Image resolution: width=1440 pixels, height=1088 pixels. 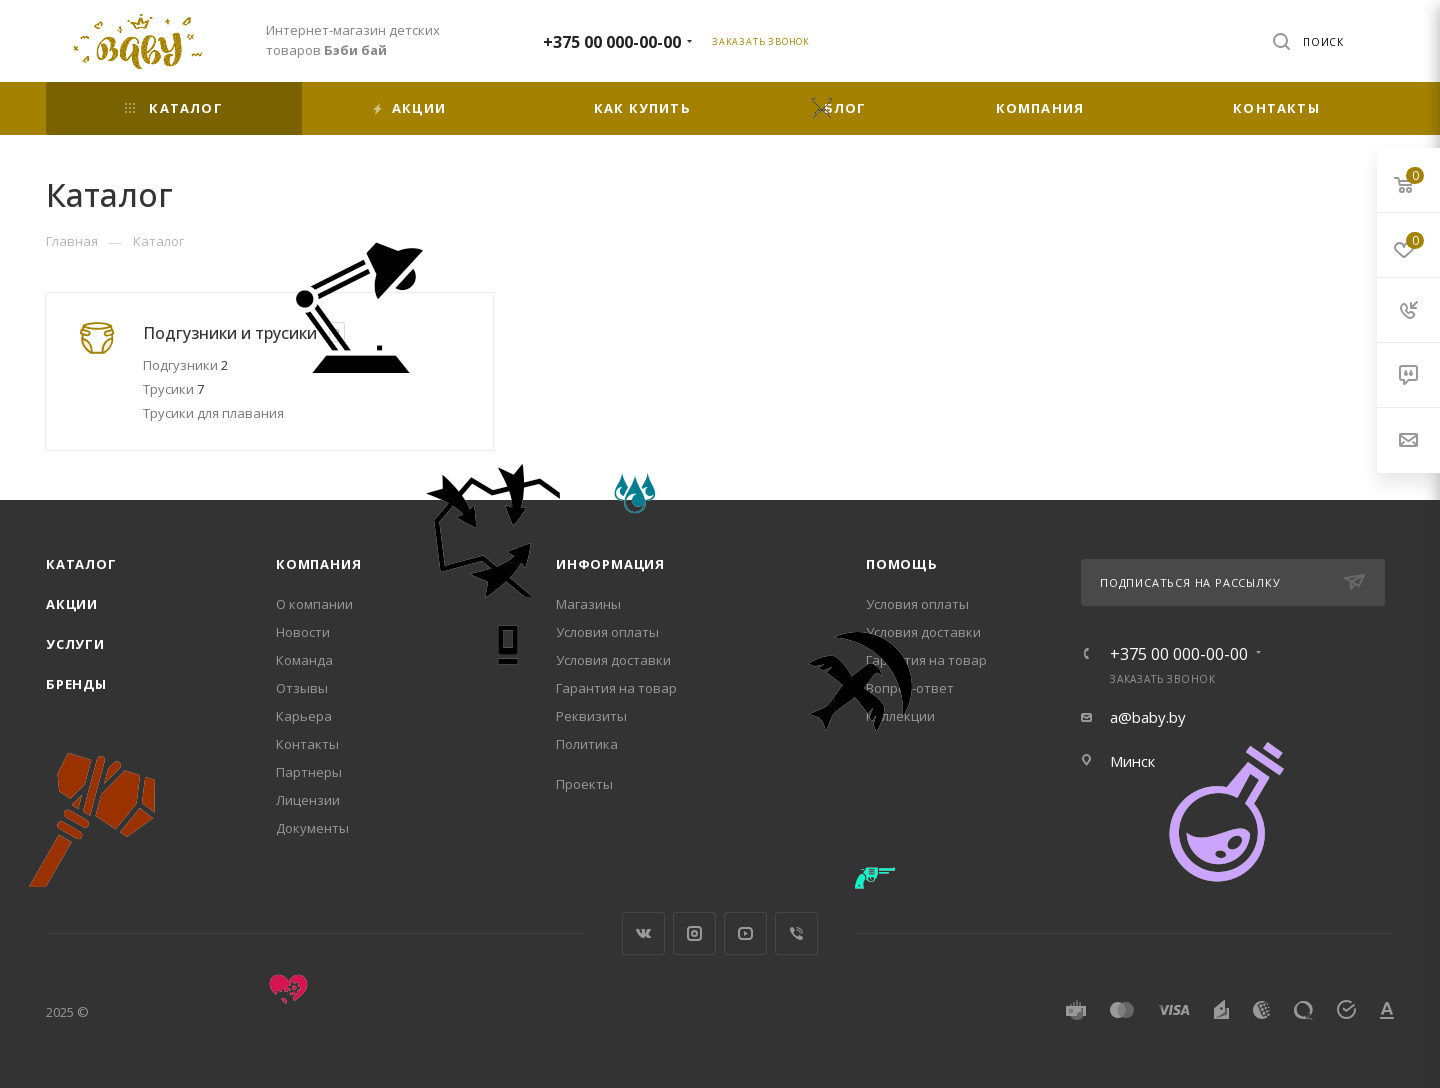 What do you see at coordinates (288, 991) in the screenshot?
I see `explore hidden romance or secret admirer features` at bounding box center [288, 991].